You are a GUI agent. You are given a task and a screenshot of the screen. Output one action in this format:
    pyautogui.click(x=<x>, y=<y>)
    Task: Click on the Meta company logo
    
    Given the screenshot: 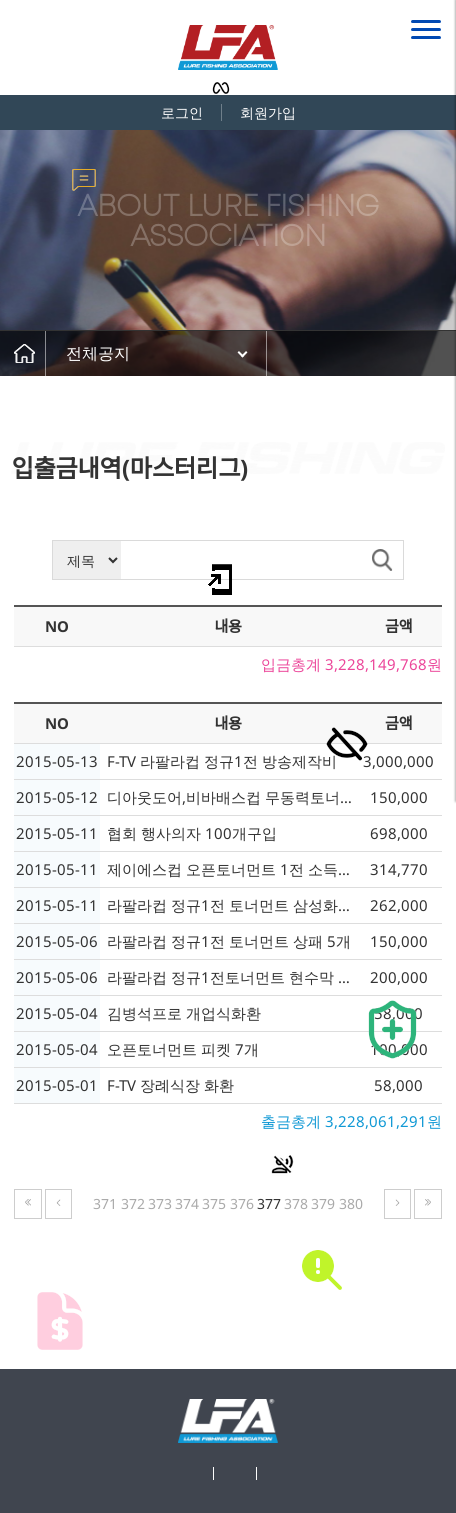 What is the action you would take?
    pyautogui.click(x=221, y=88)
    